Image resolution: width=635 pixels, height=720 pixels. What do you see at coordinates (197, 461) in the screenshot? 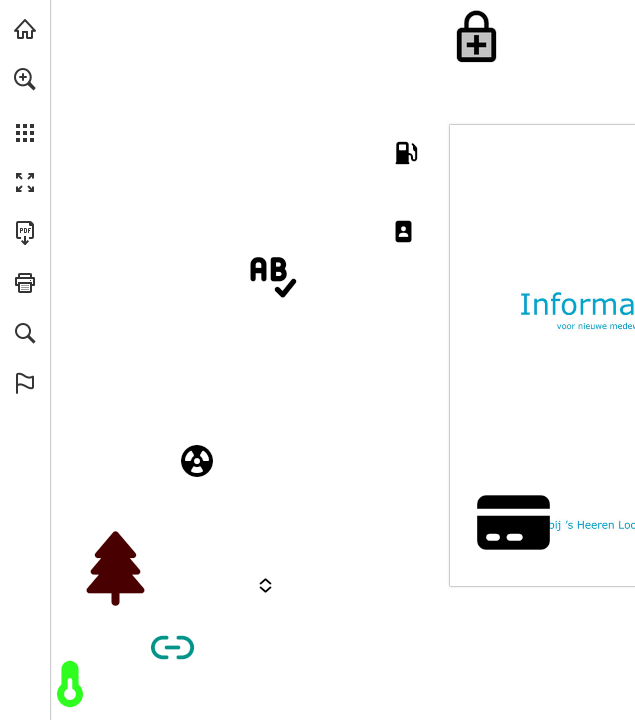
I see `indicates radioactive or hazardous material warning` at bounding box center [197, 461].